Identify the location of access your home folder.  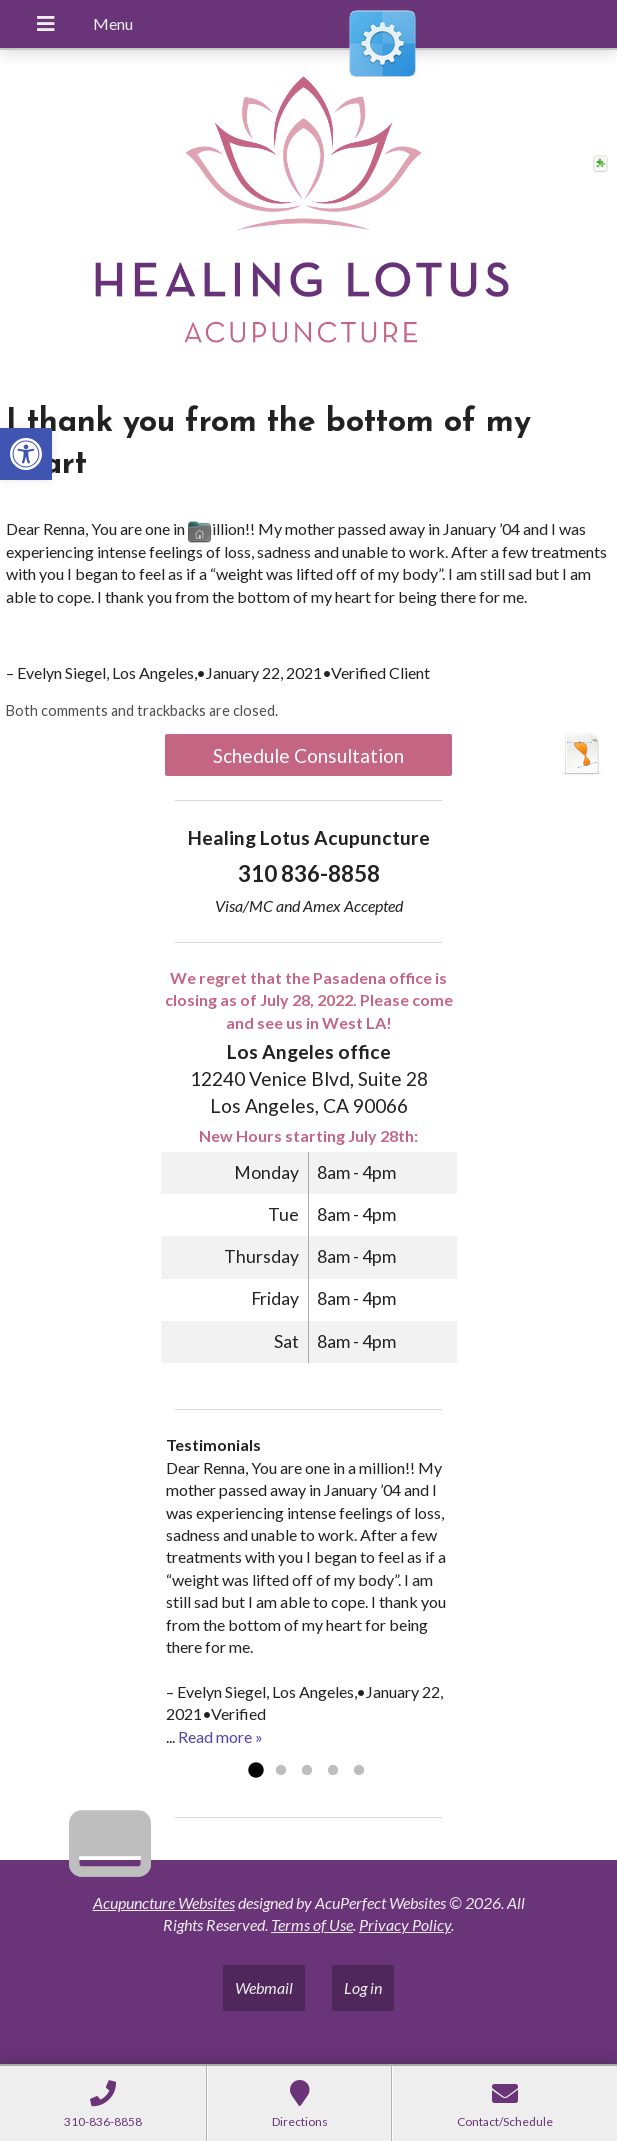
(199, 531).